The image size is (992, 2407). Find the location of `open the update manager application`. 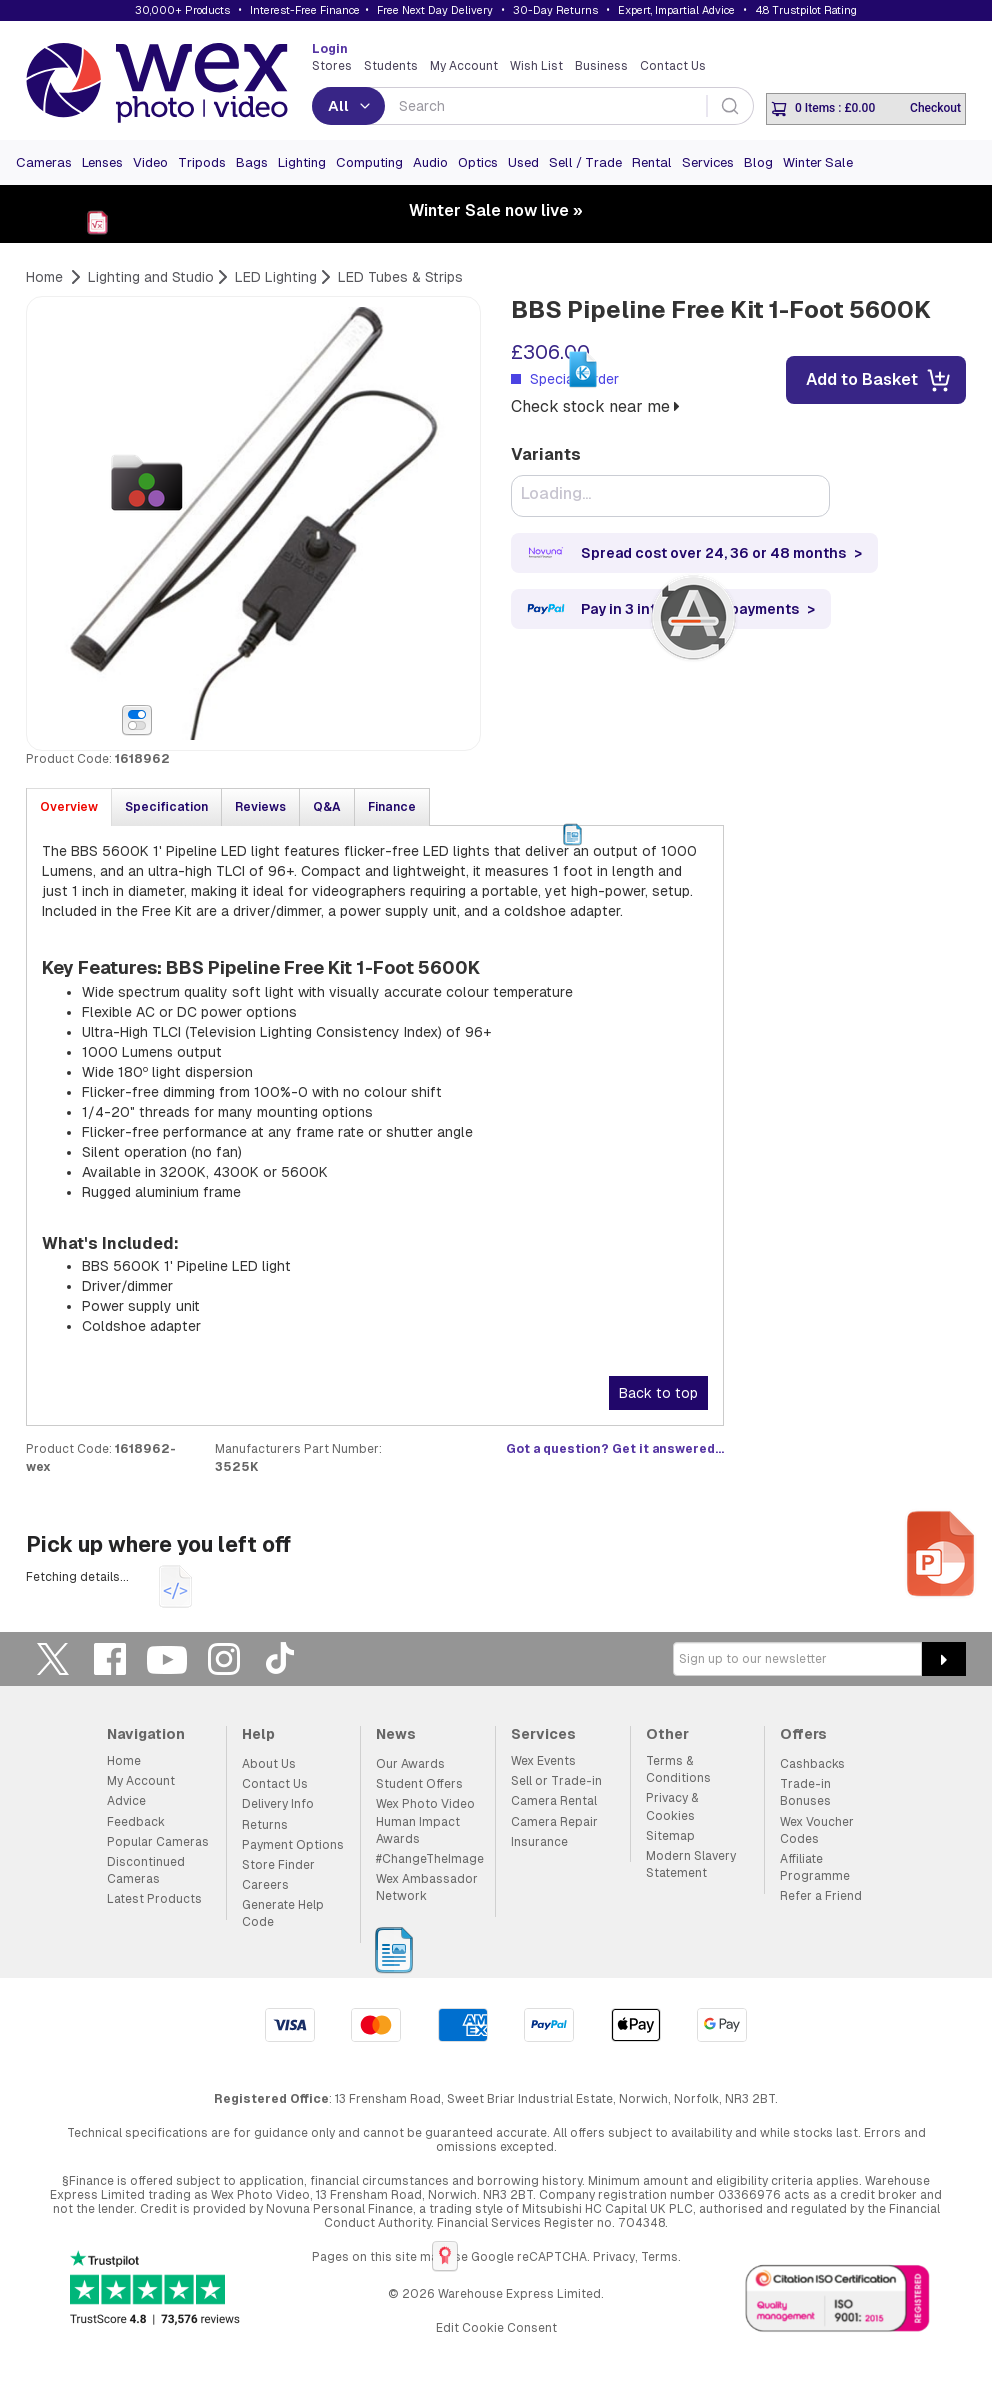

open the update manager application is located at coordinates (693, 617).